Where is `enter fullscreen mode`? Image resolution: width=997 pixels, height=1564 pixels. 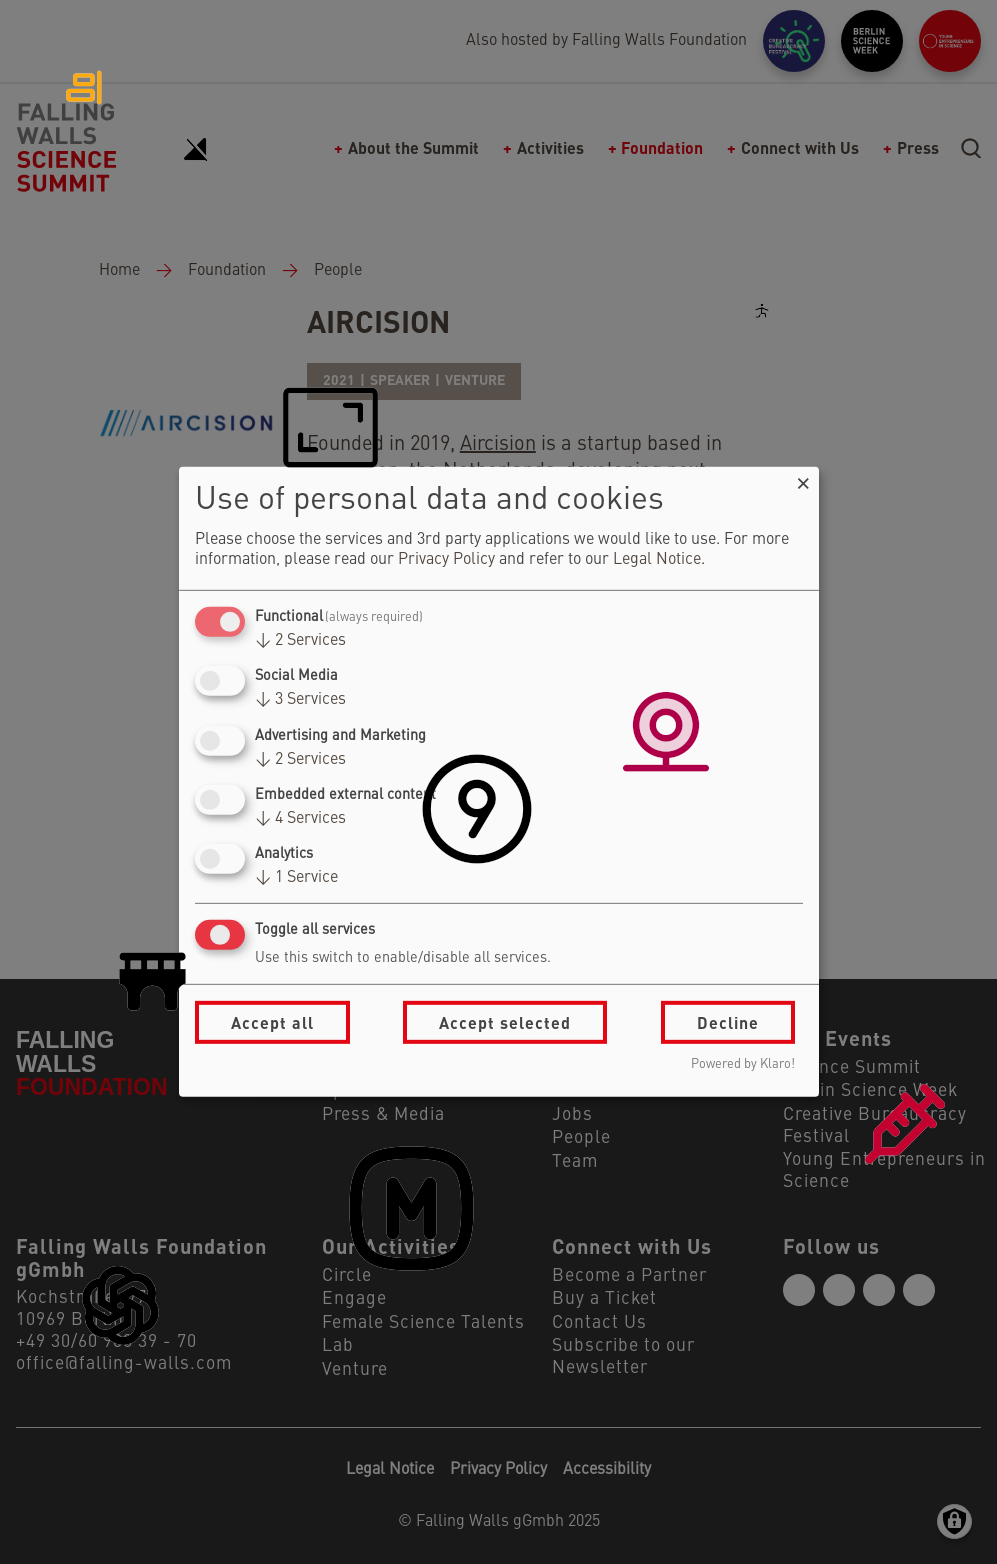
enter fullscreen mode is located at coordinates (330, 427).